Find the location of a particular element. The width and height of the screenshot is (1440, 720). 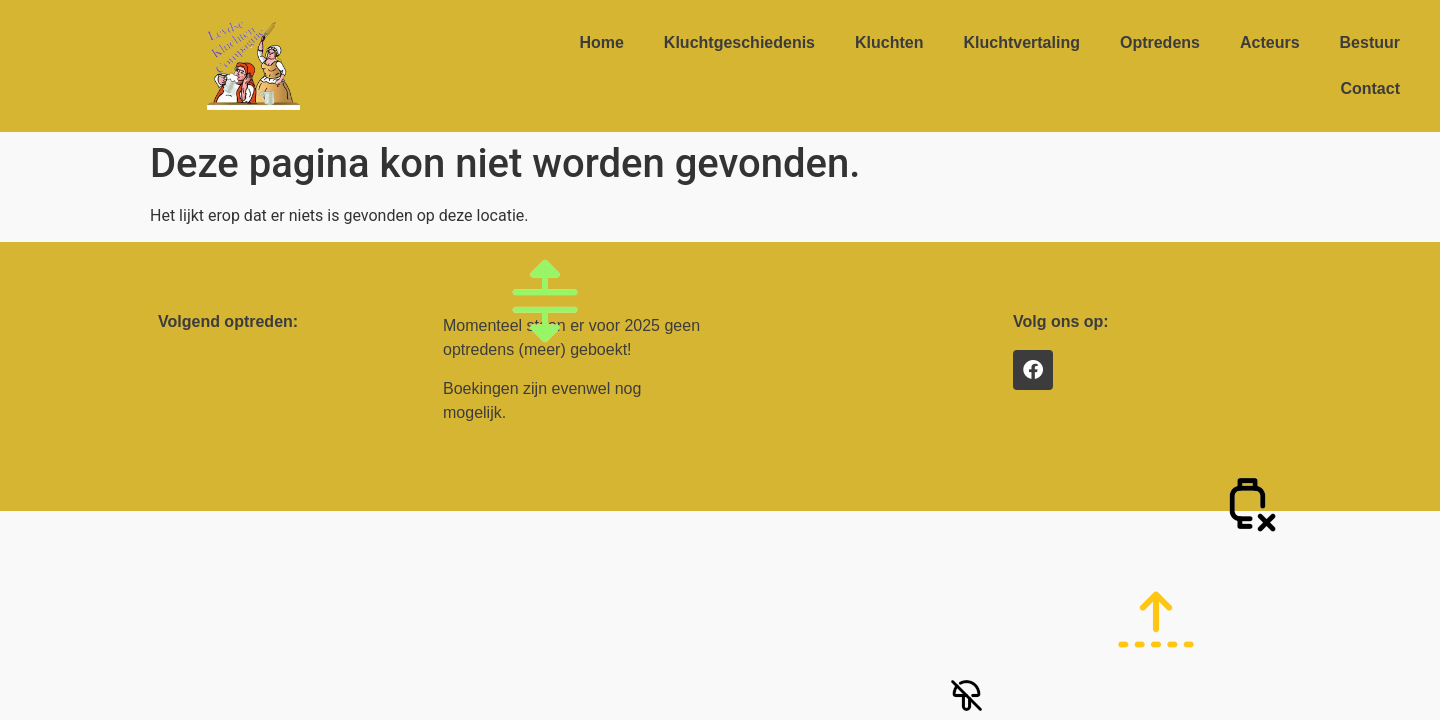

split content vertically is located at coordinates (545, 301).